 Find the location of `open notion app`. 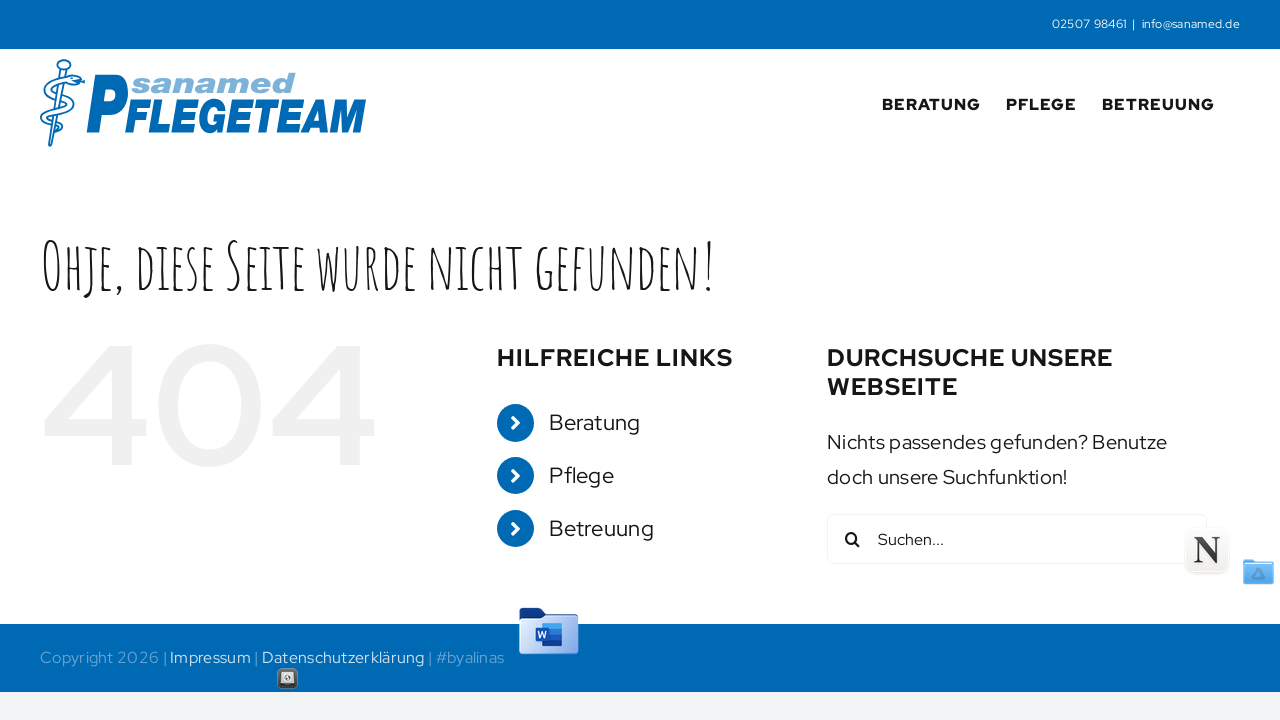

open notion app is located at coordinates (1207, 550).